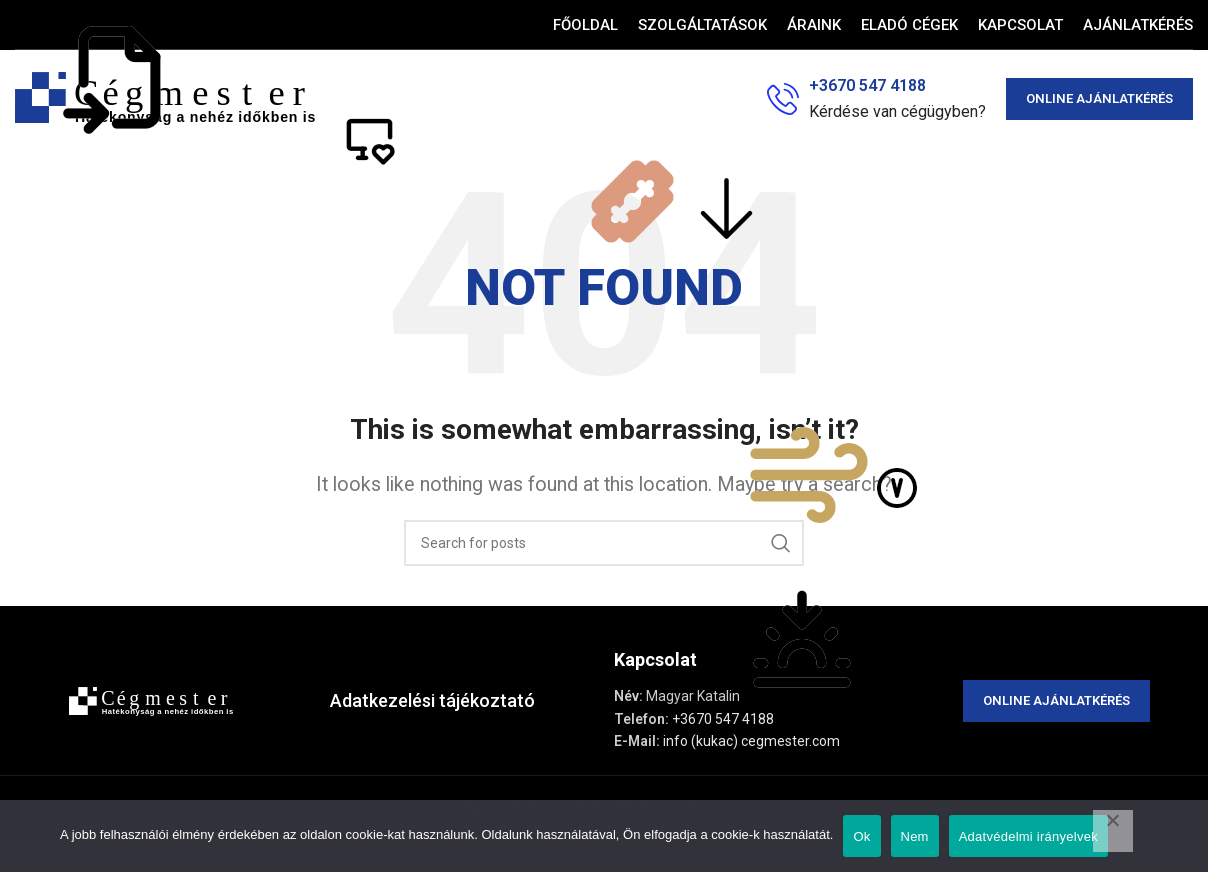 The image size is (1208, 872). I want to click on import a file from another source, so click(119, 77).